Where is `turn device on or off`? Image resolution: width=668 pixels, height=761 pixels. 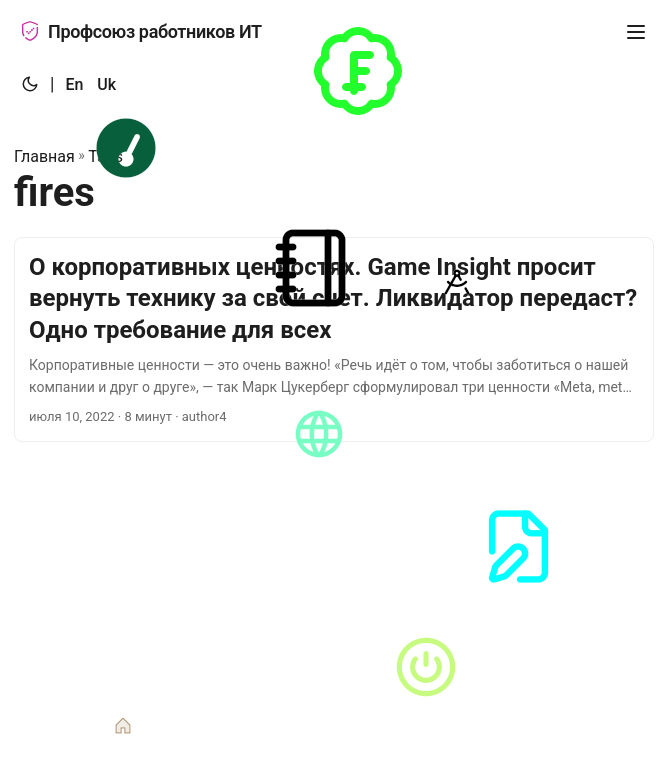 turn device on or off is located at coordinates (426, 667).